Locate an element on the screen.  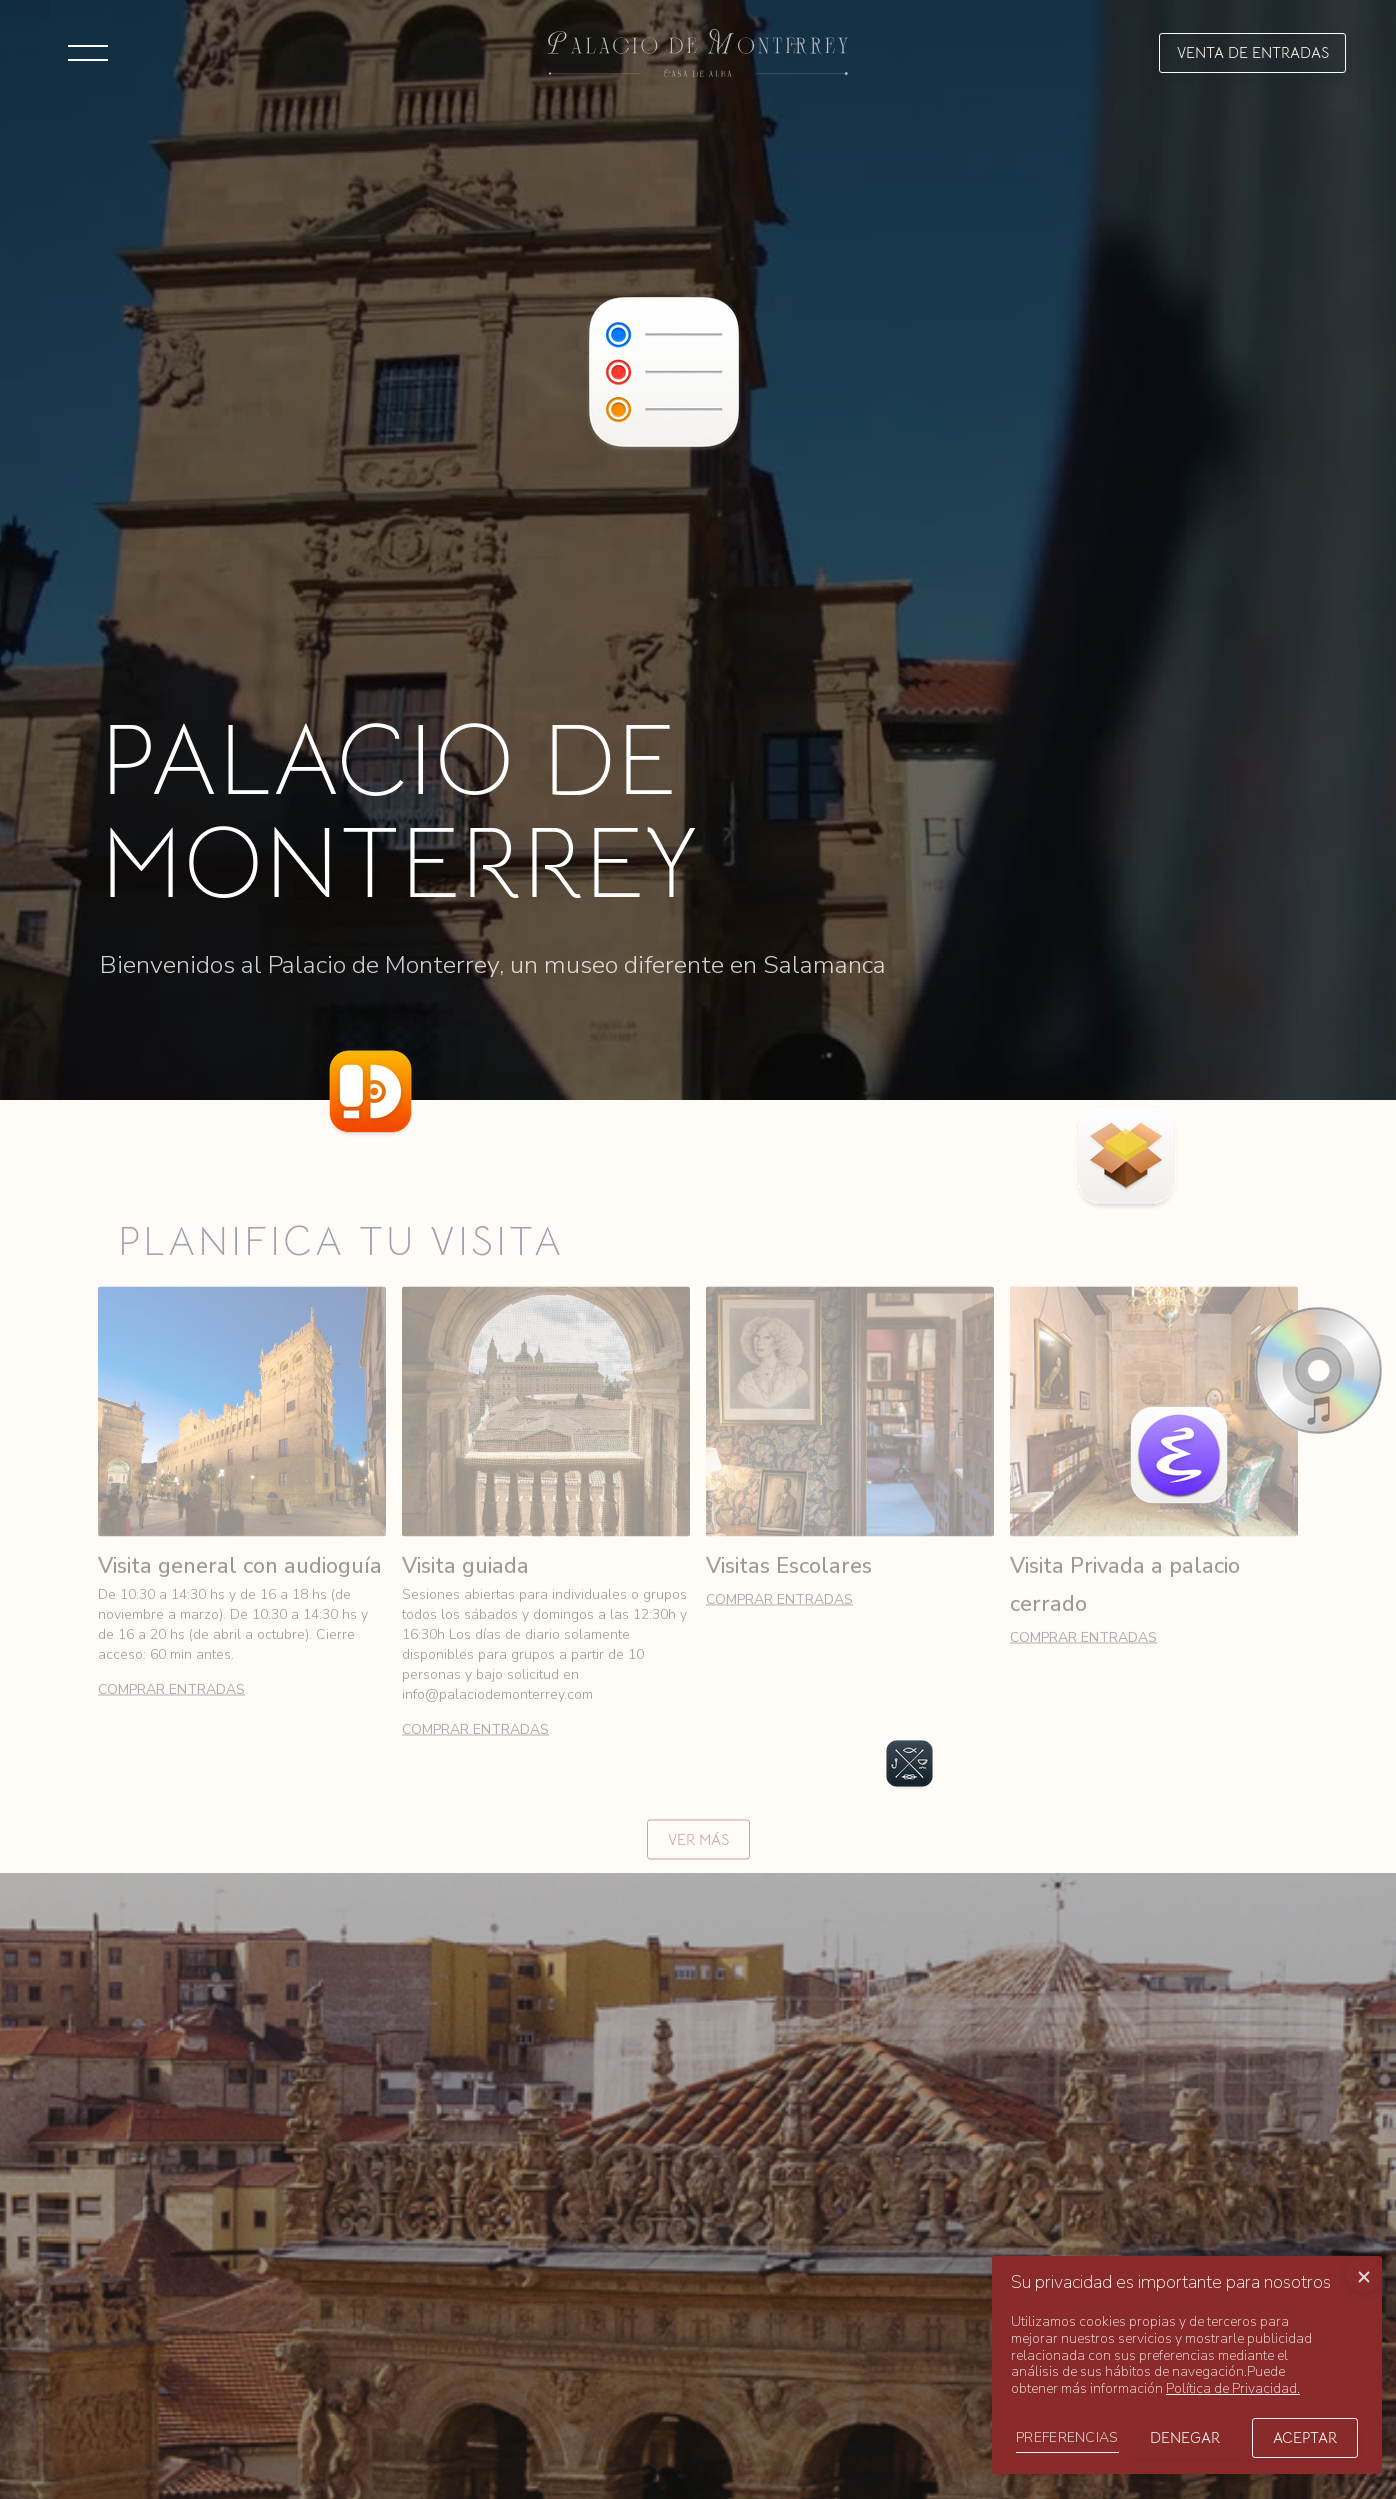
open the Reminders app is located at coordinates (664, 372).